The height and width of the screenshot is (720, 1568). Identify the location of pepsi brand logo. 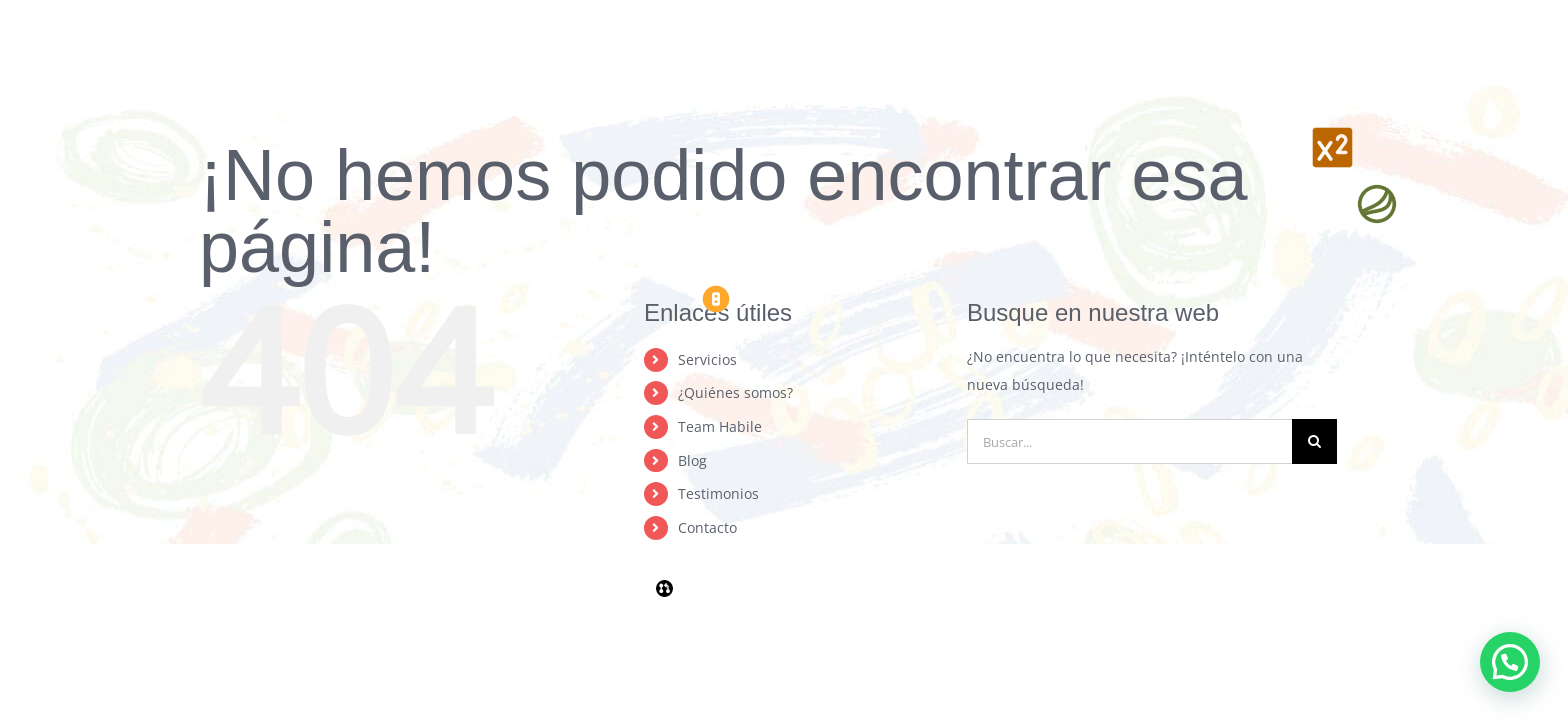
(1377, 204).